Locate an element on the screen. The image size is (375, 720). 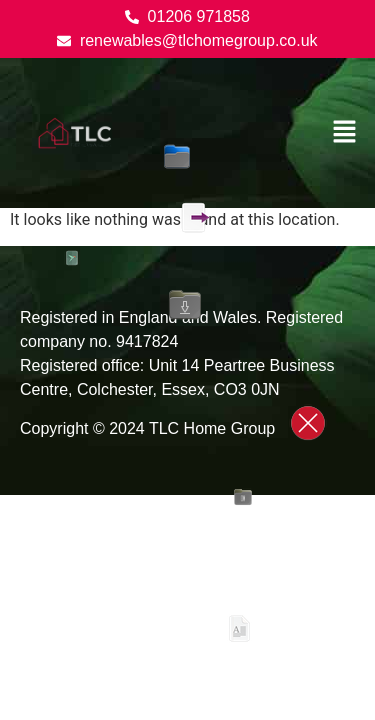
drop files here to move them into this folder is located at coordinates (177, 156).